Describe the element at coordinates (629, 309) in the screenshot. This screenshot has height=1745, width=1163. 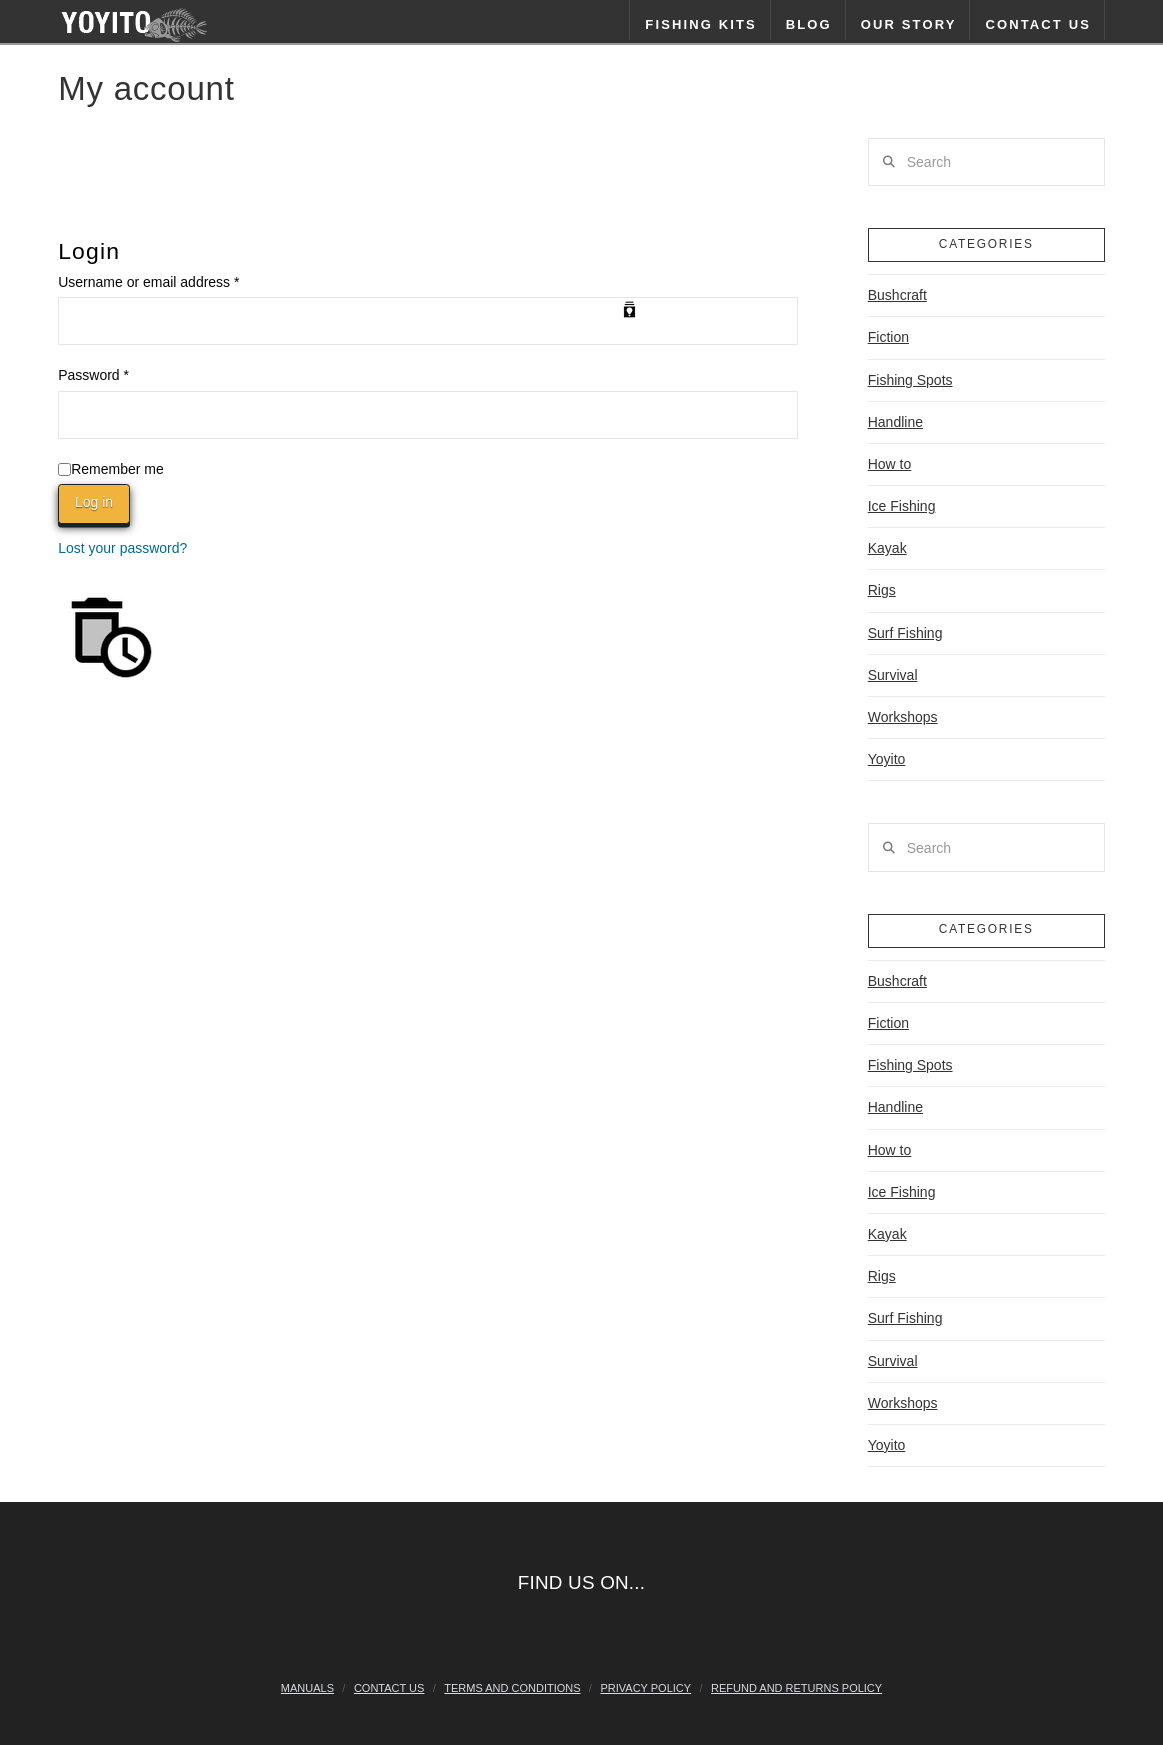
I see `run batch predictions or bulk AI processing` at that location.